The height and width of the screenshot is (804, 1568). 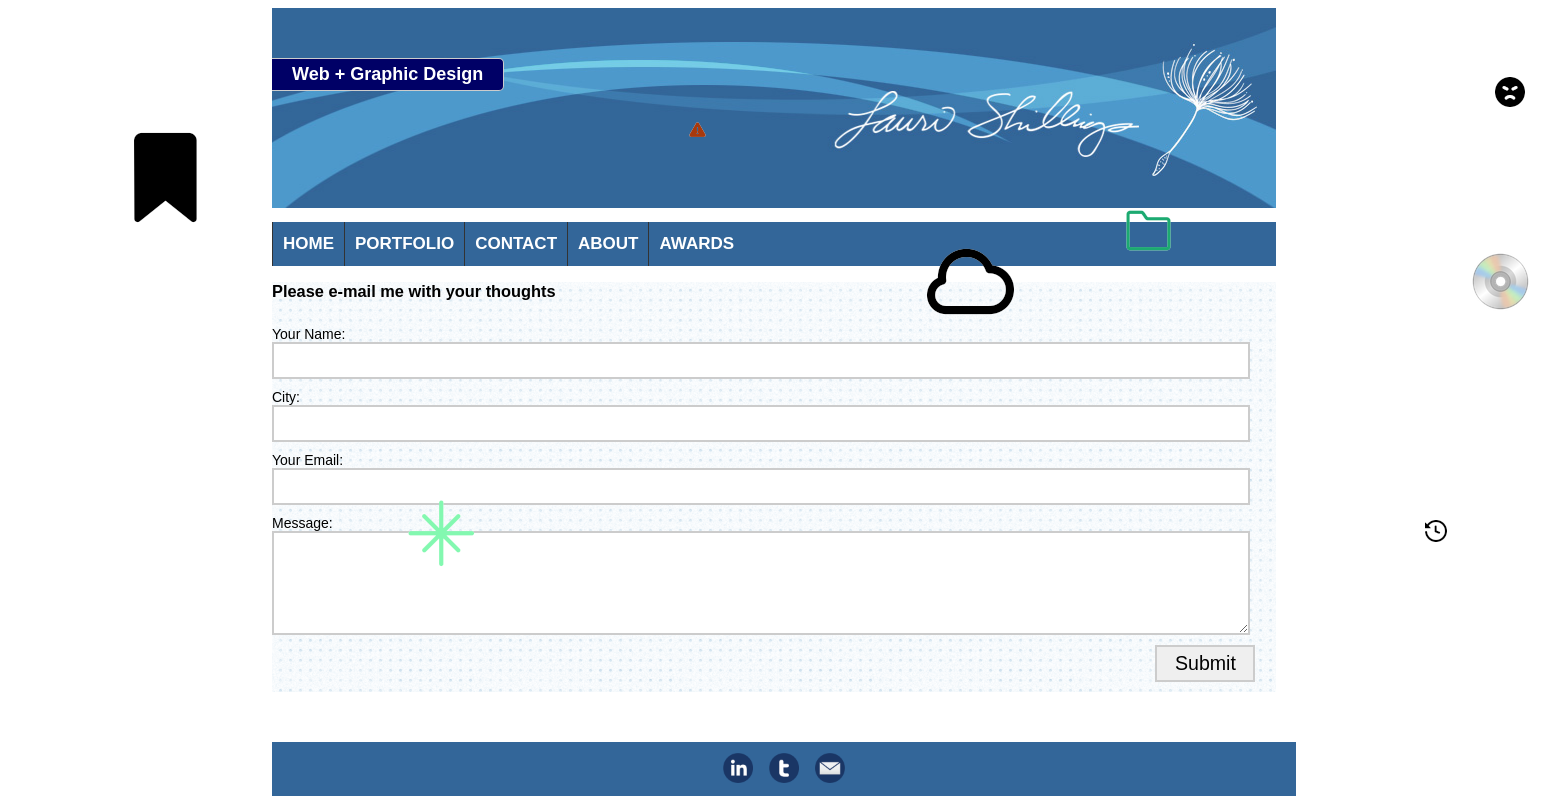 What do you see at coordinates (442, 534) in the screenshot?
I see `indicates a featured or starred item` at bounding box center [442, 534].